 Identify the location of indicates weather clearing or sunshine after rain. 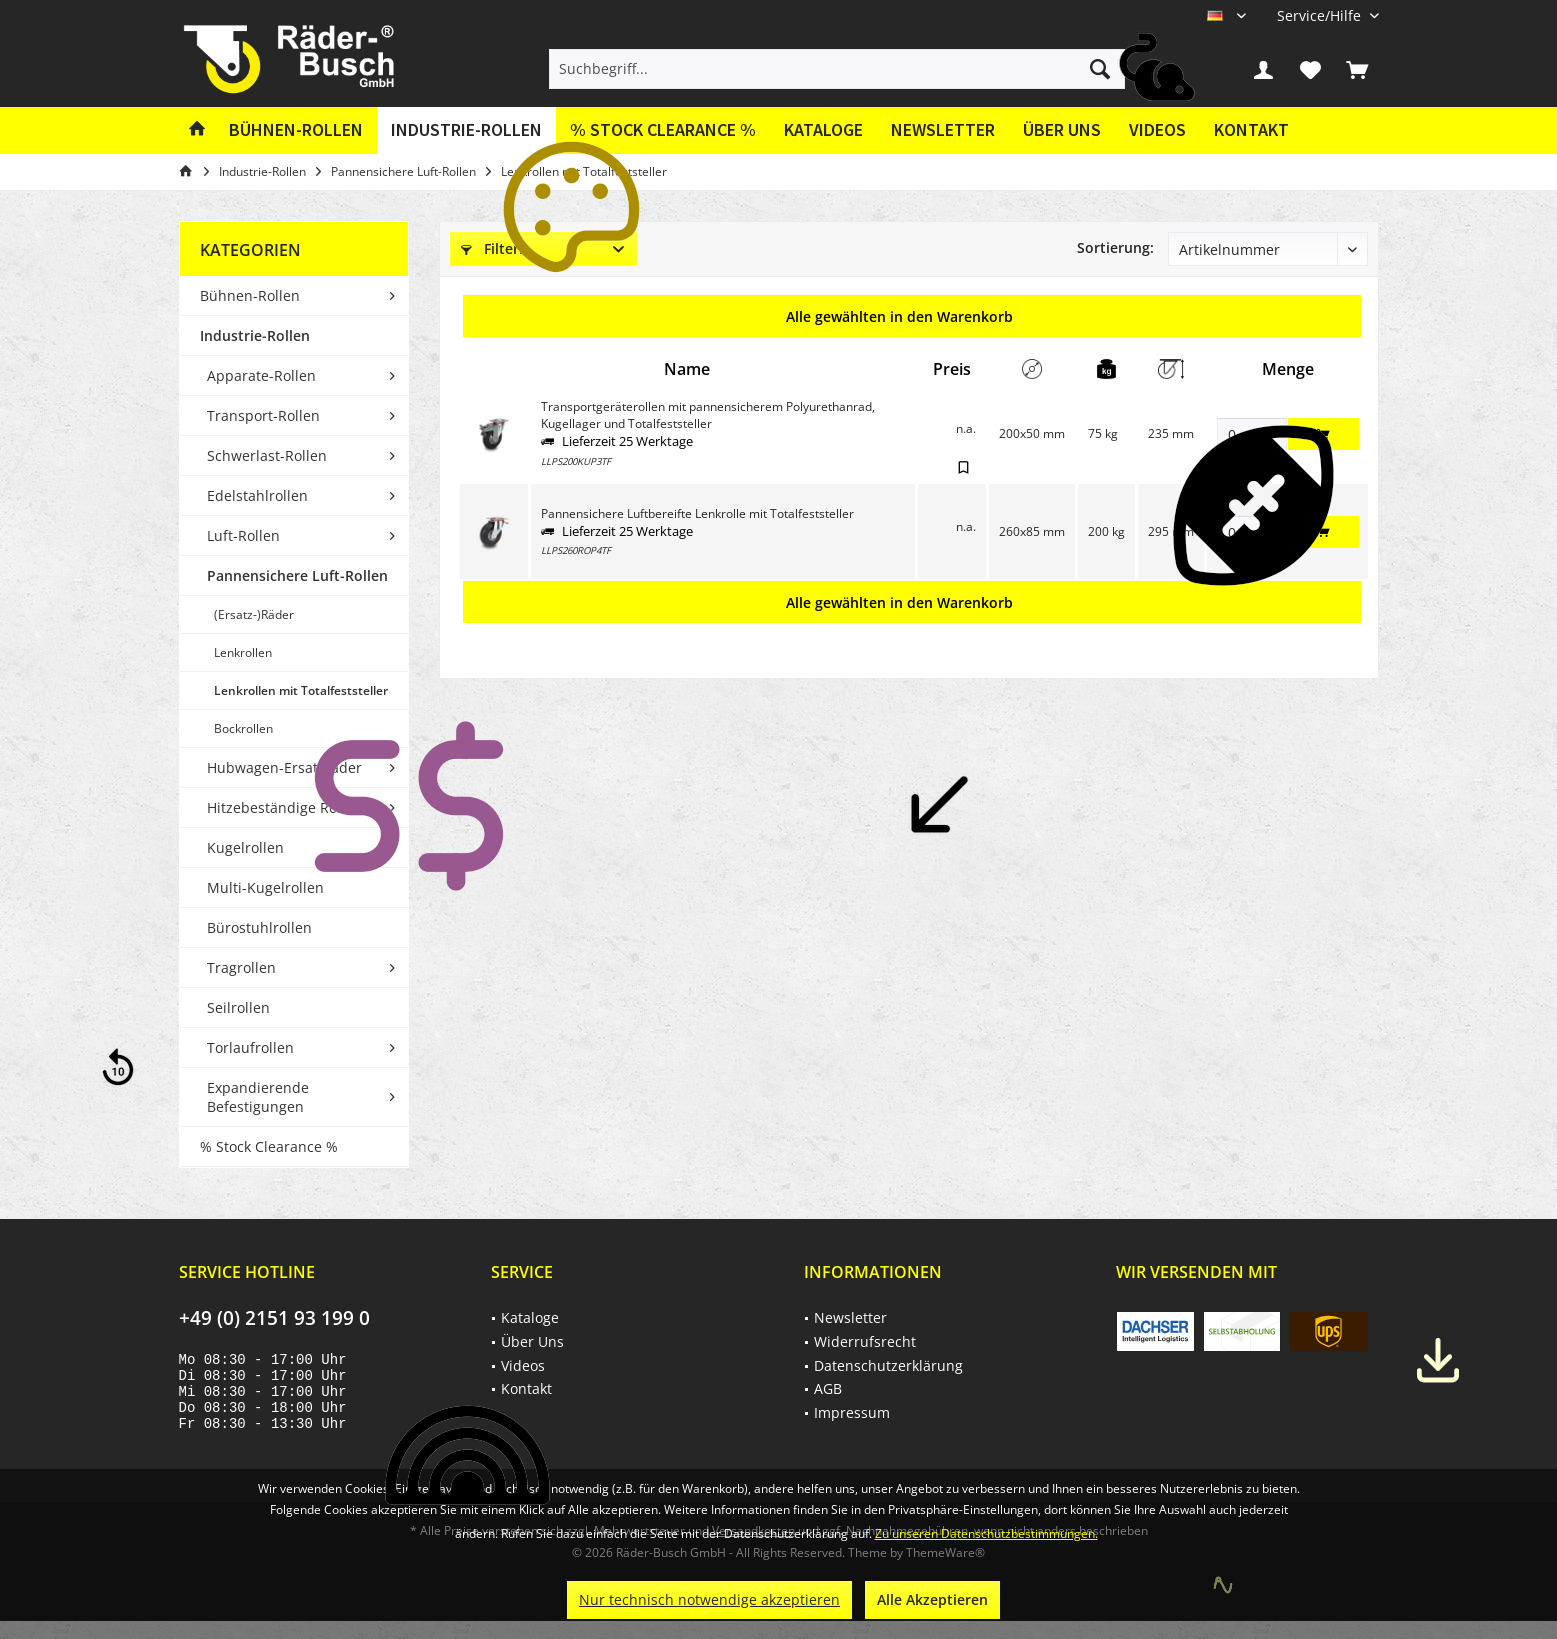
(467, 1460).